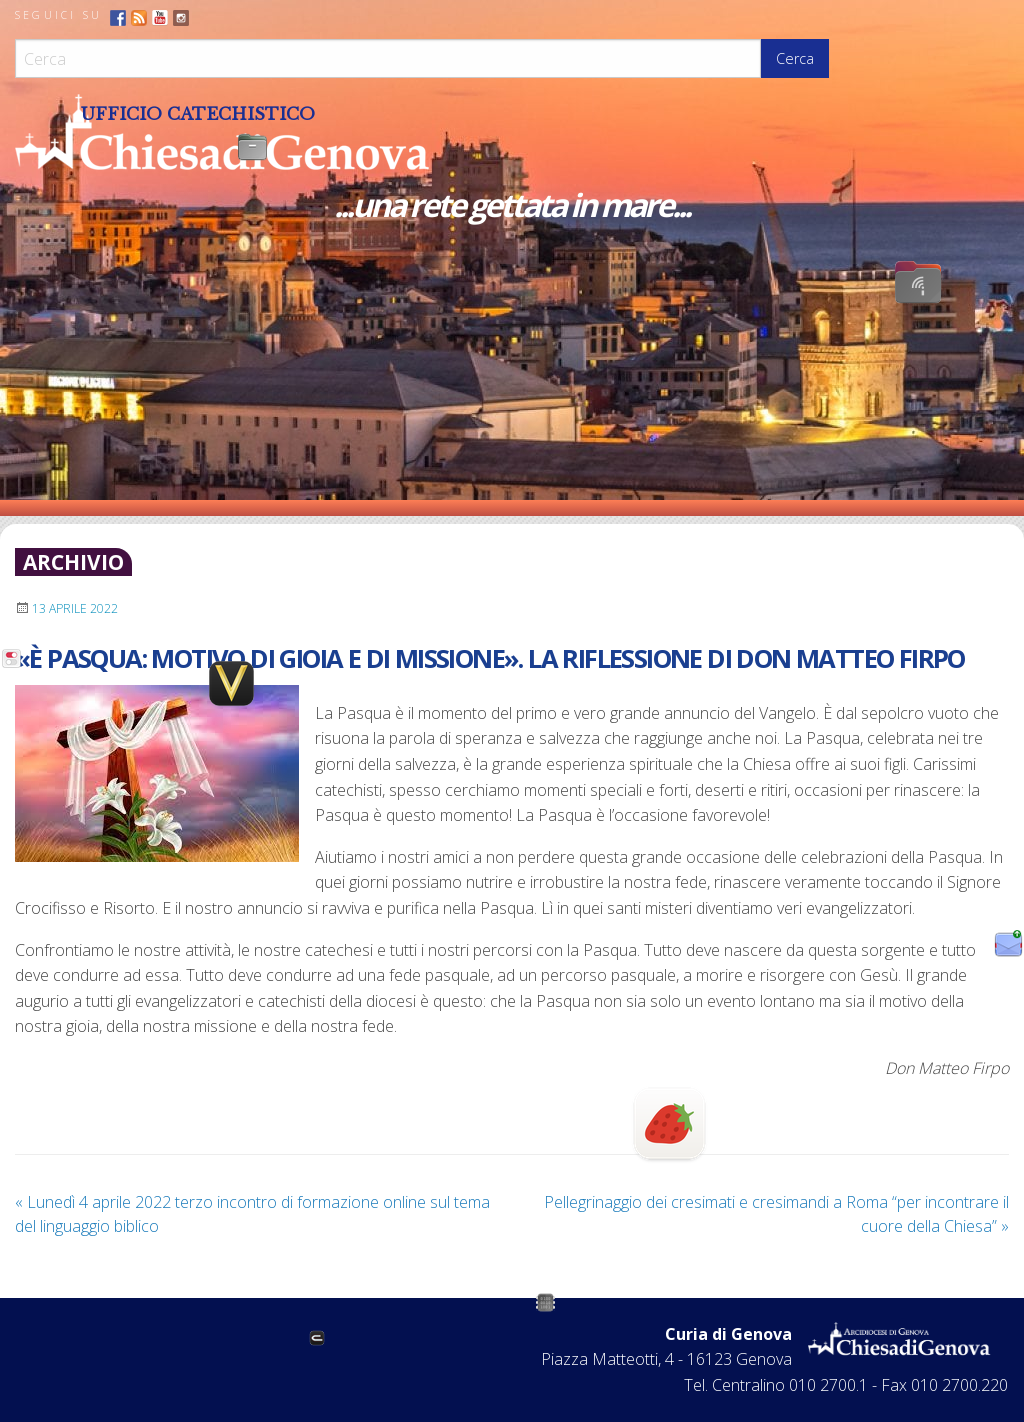 The width and height of the screenshot is (1024, 1422). What do you see at coordinates (918, 282) in the screenshot?
I see `open insync cloud sync folder` at bounding box center [918, 282].